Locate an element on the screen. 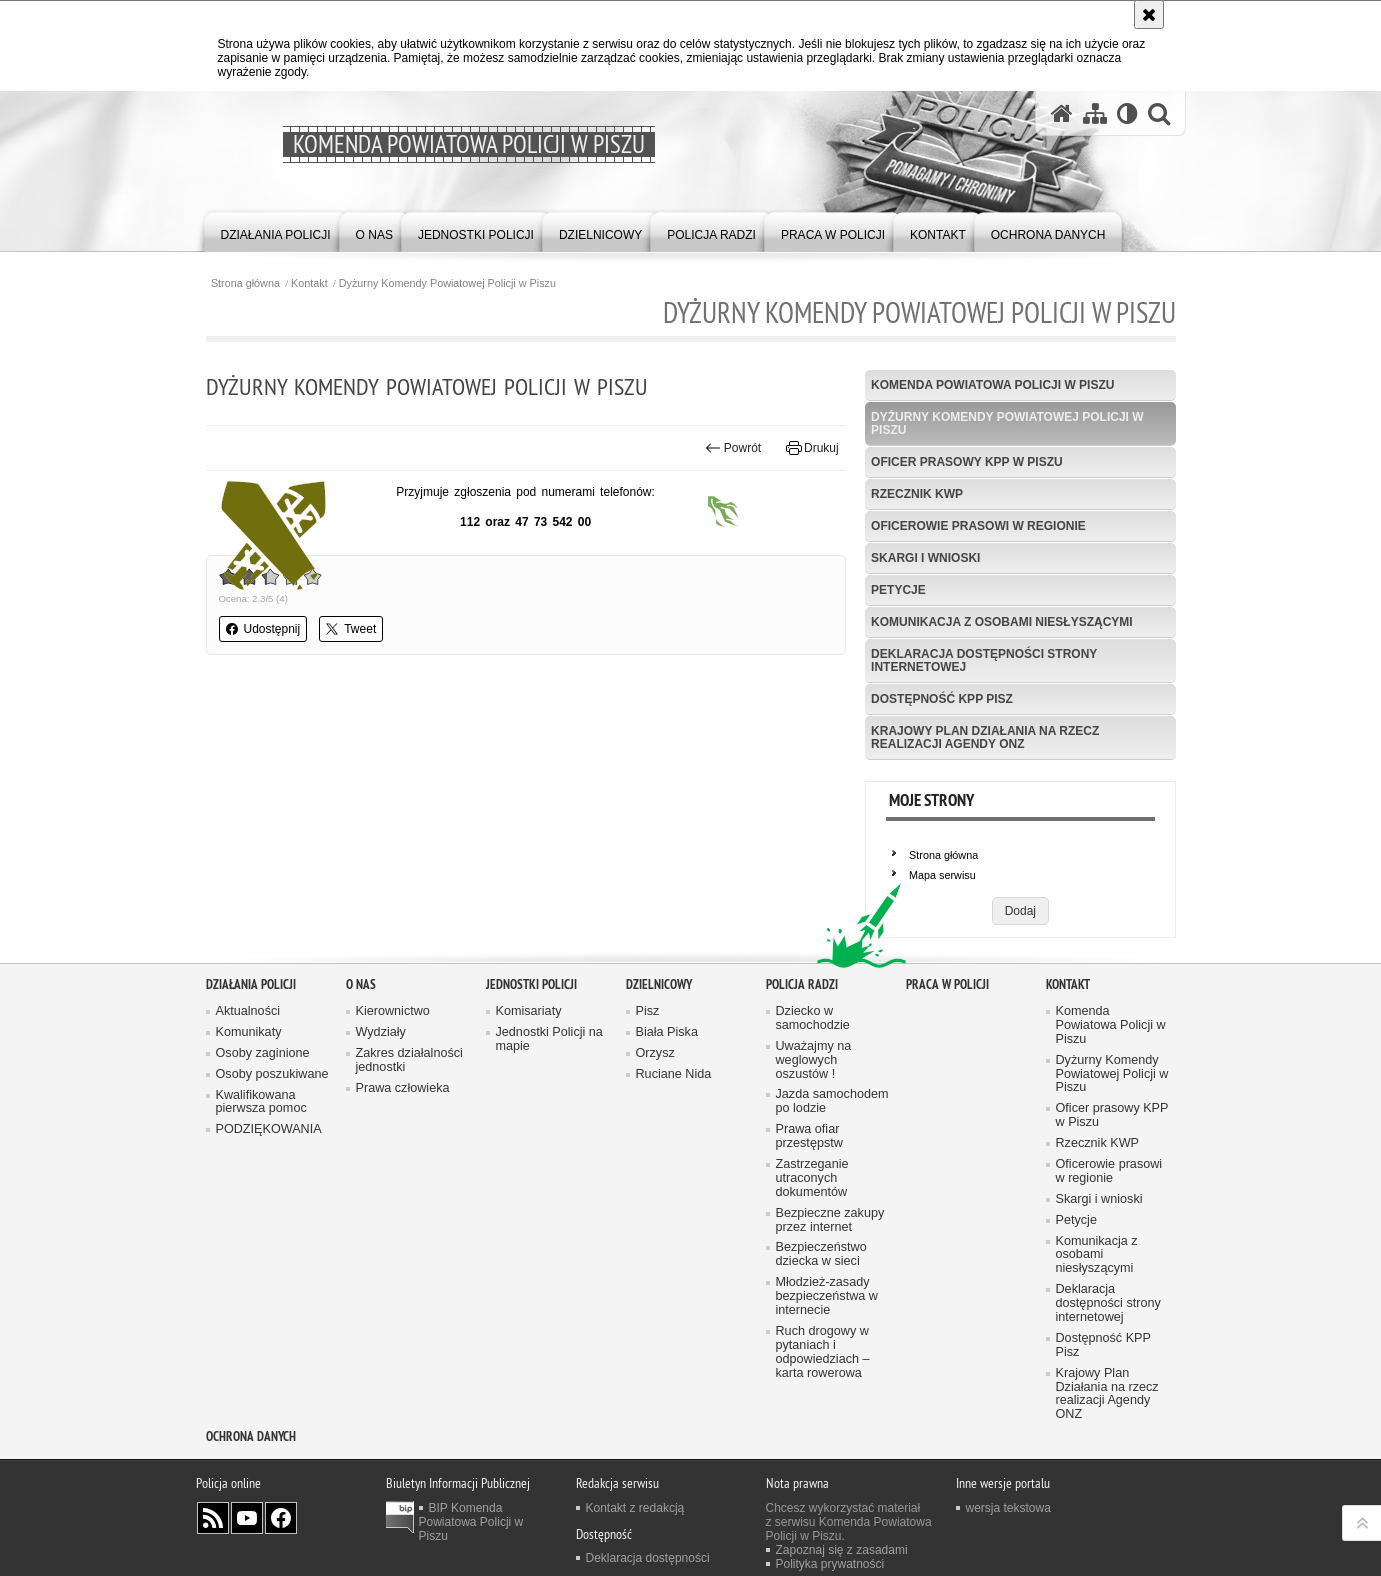 The width and height of the screenshot is (1381, 1576). equip arm armor or bracers is located at coordinates (273, 535).